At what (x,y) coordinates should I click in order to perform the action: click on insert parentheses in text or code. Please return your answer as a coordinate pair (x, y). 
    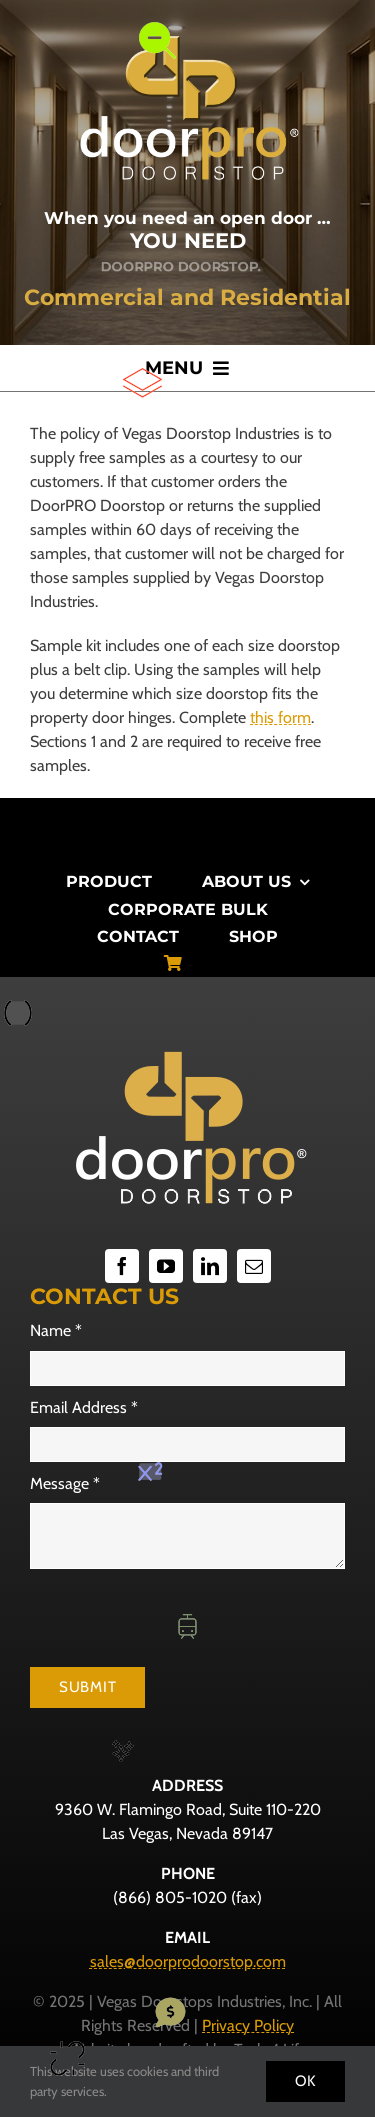
    Looking at the image, I should click on (18, 1013).